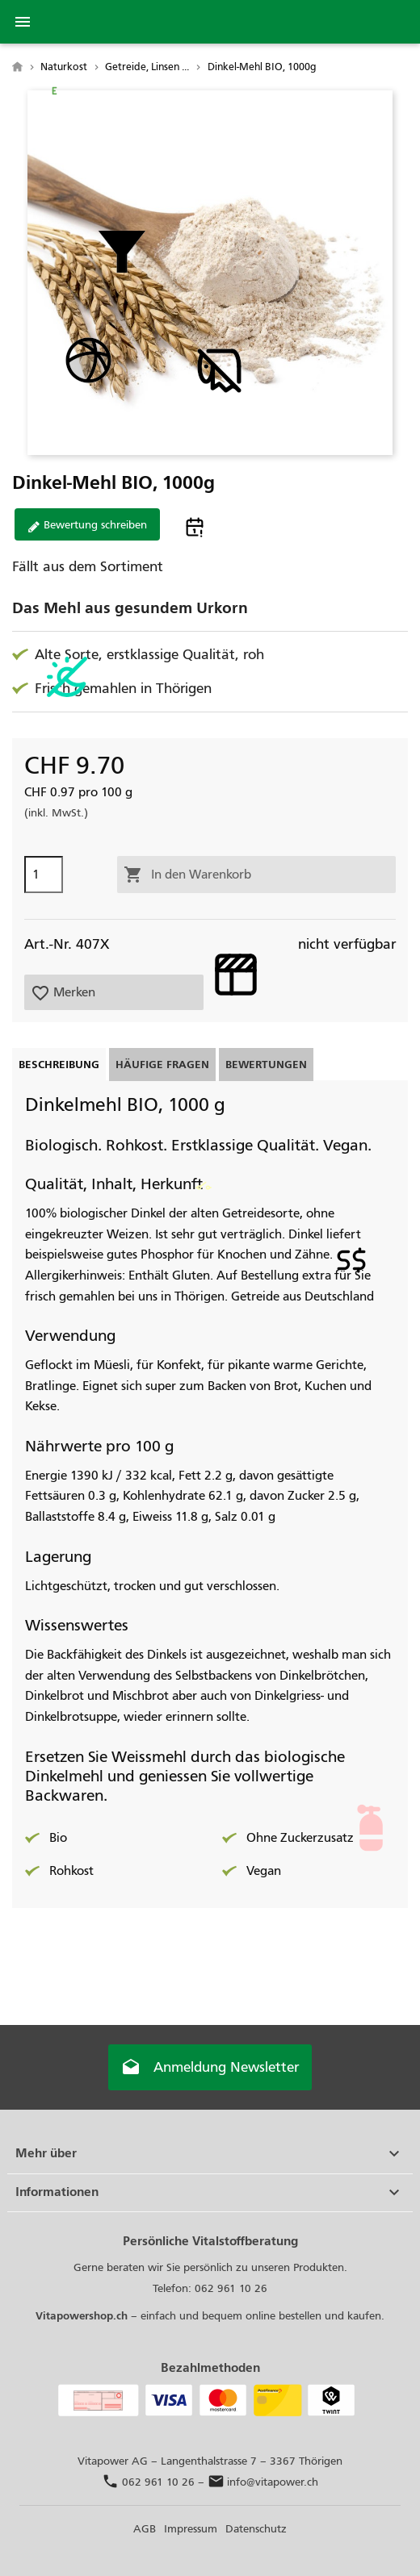  I want to click on insert a new row into a table, so click(236, 975).